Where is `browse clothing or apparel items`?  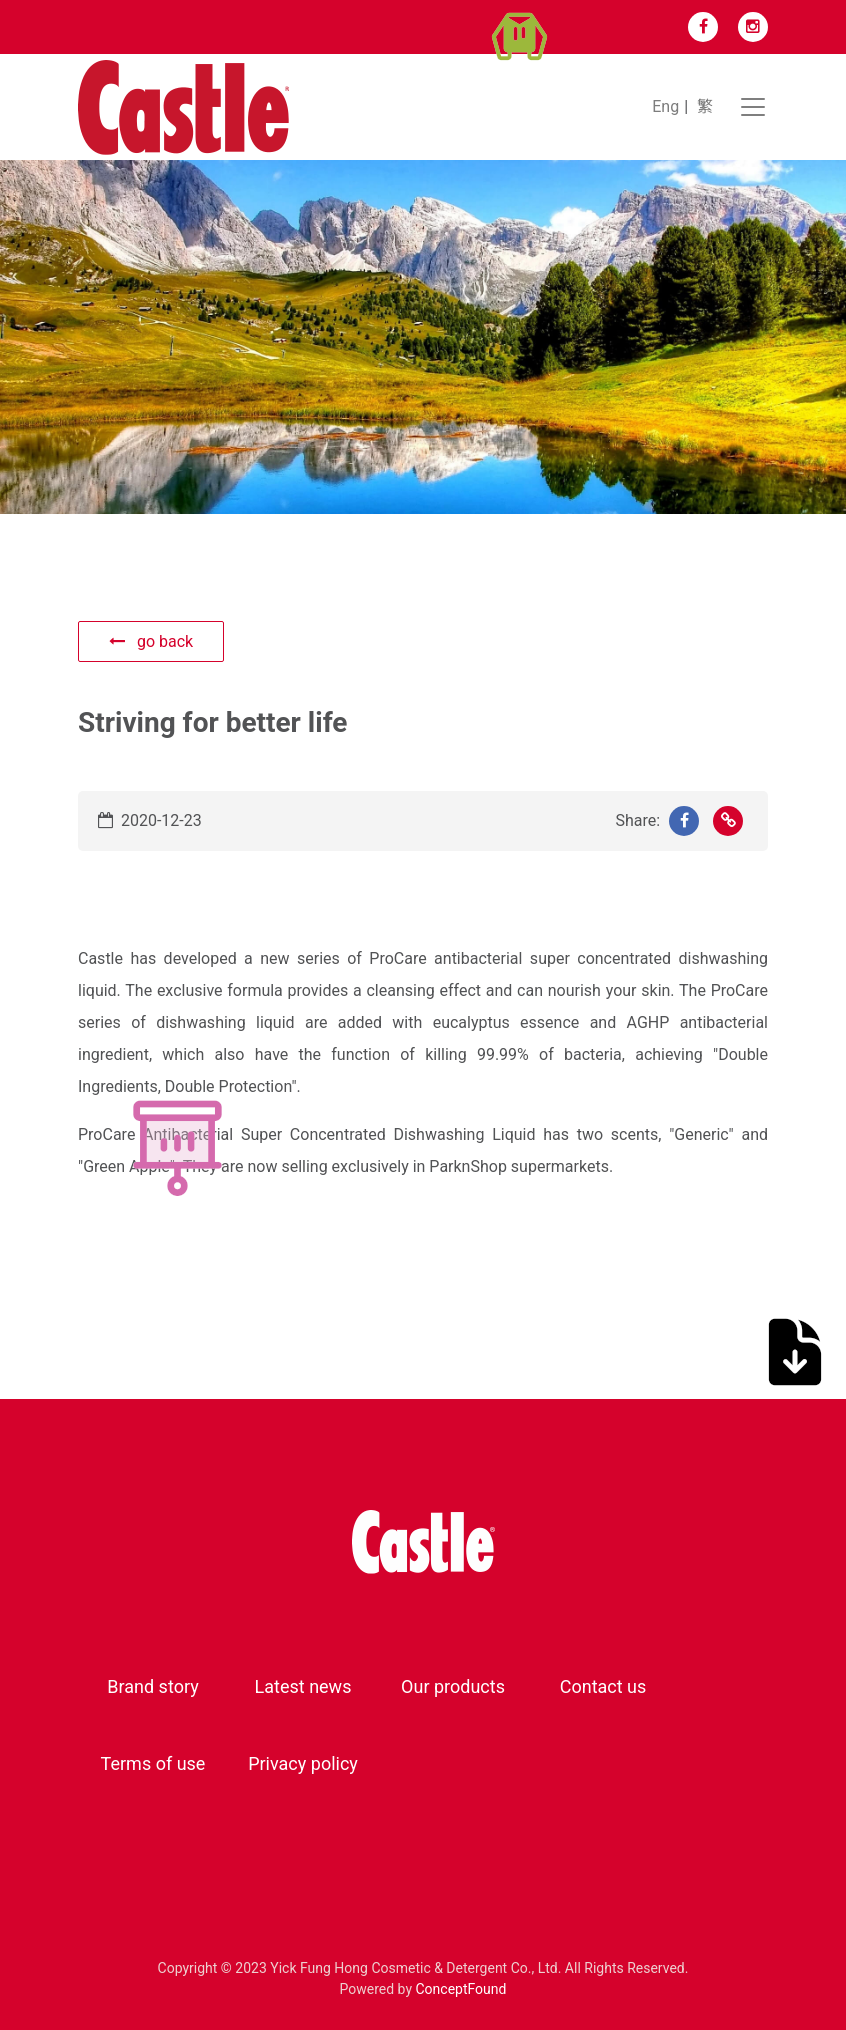 browse clothing or apparel items is located at coordinates (519, 36).